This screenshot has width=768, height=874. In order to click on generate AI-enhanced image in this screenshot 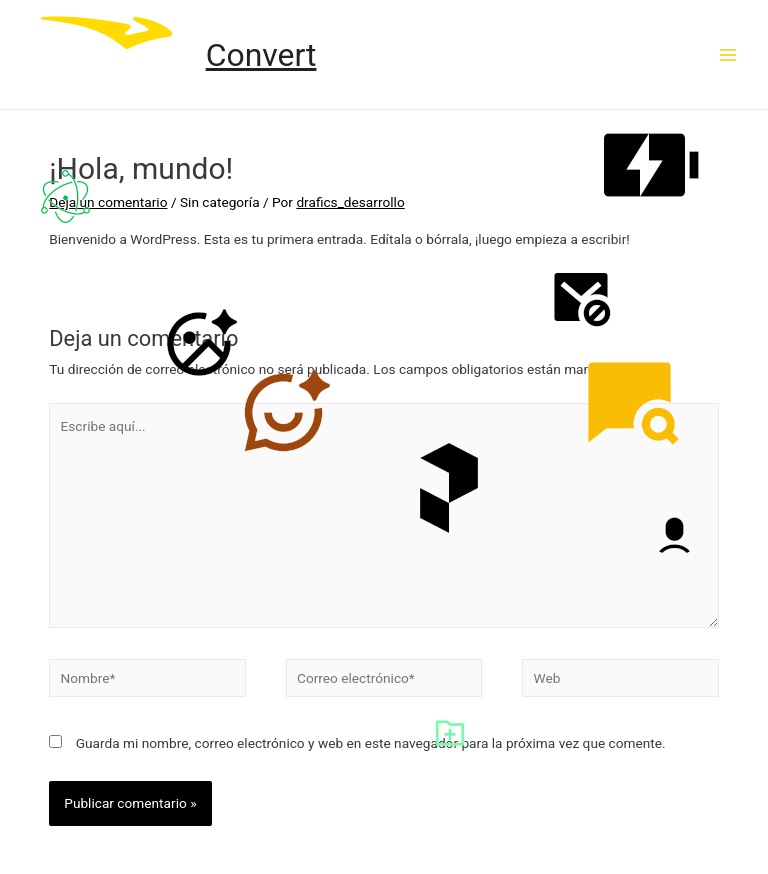, I will do `click(199, 344)`.